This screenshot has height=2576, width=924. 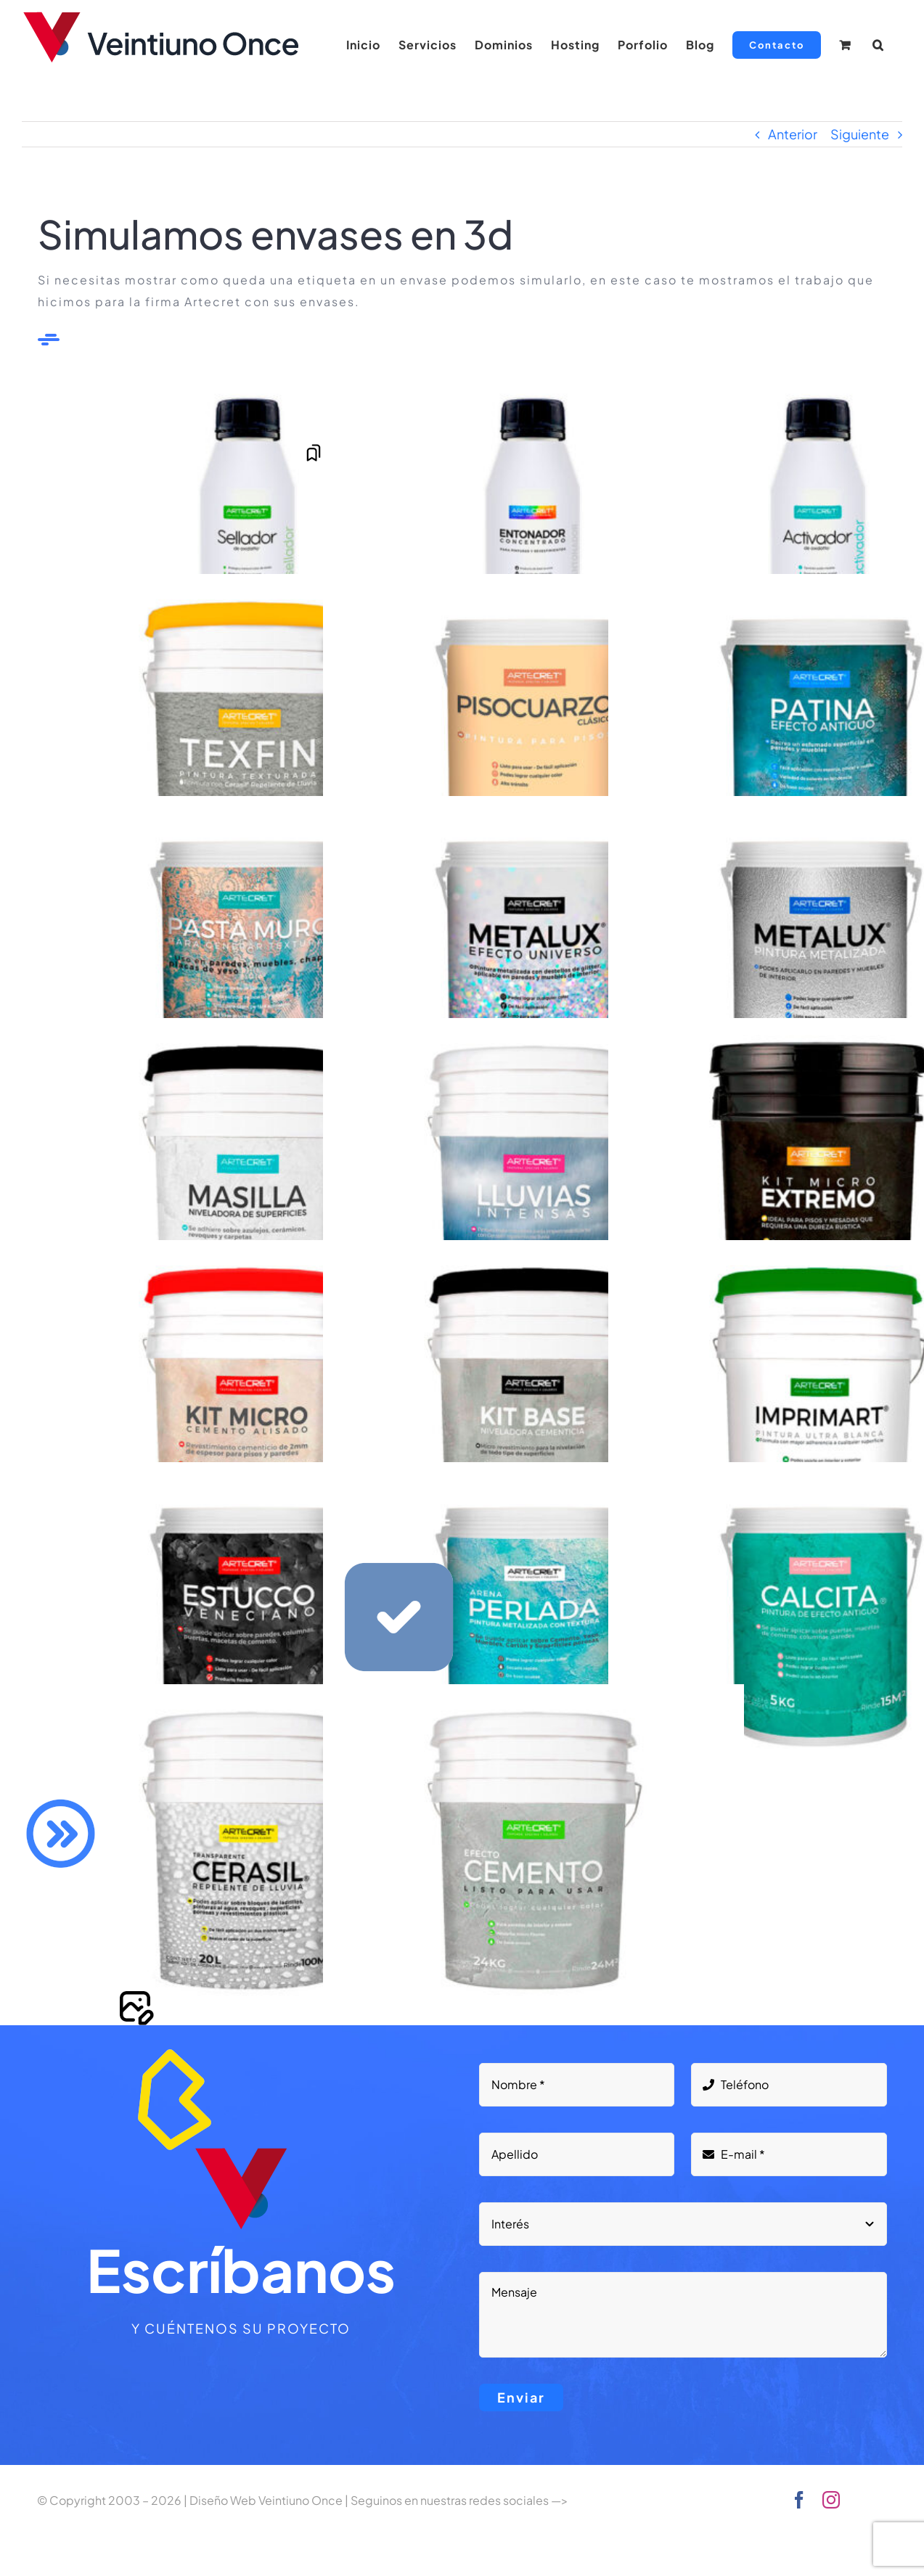 What do you see at coordinates (314, 453) in the screenshot?
I see `view all saved bookmarks` at bounding box center [314, 453].